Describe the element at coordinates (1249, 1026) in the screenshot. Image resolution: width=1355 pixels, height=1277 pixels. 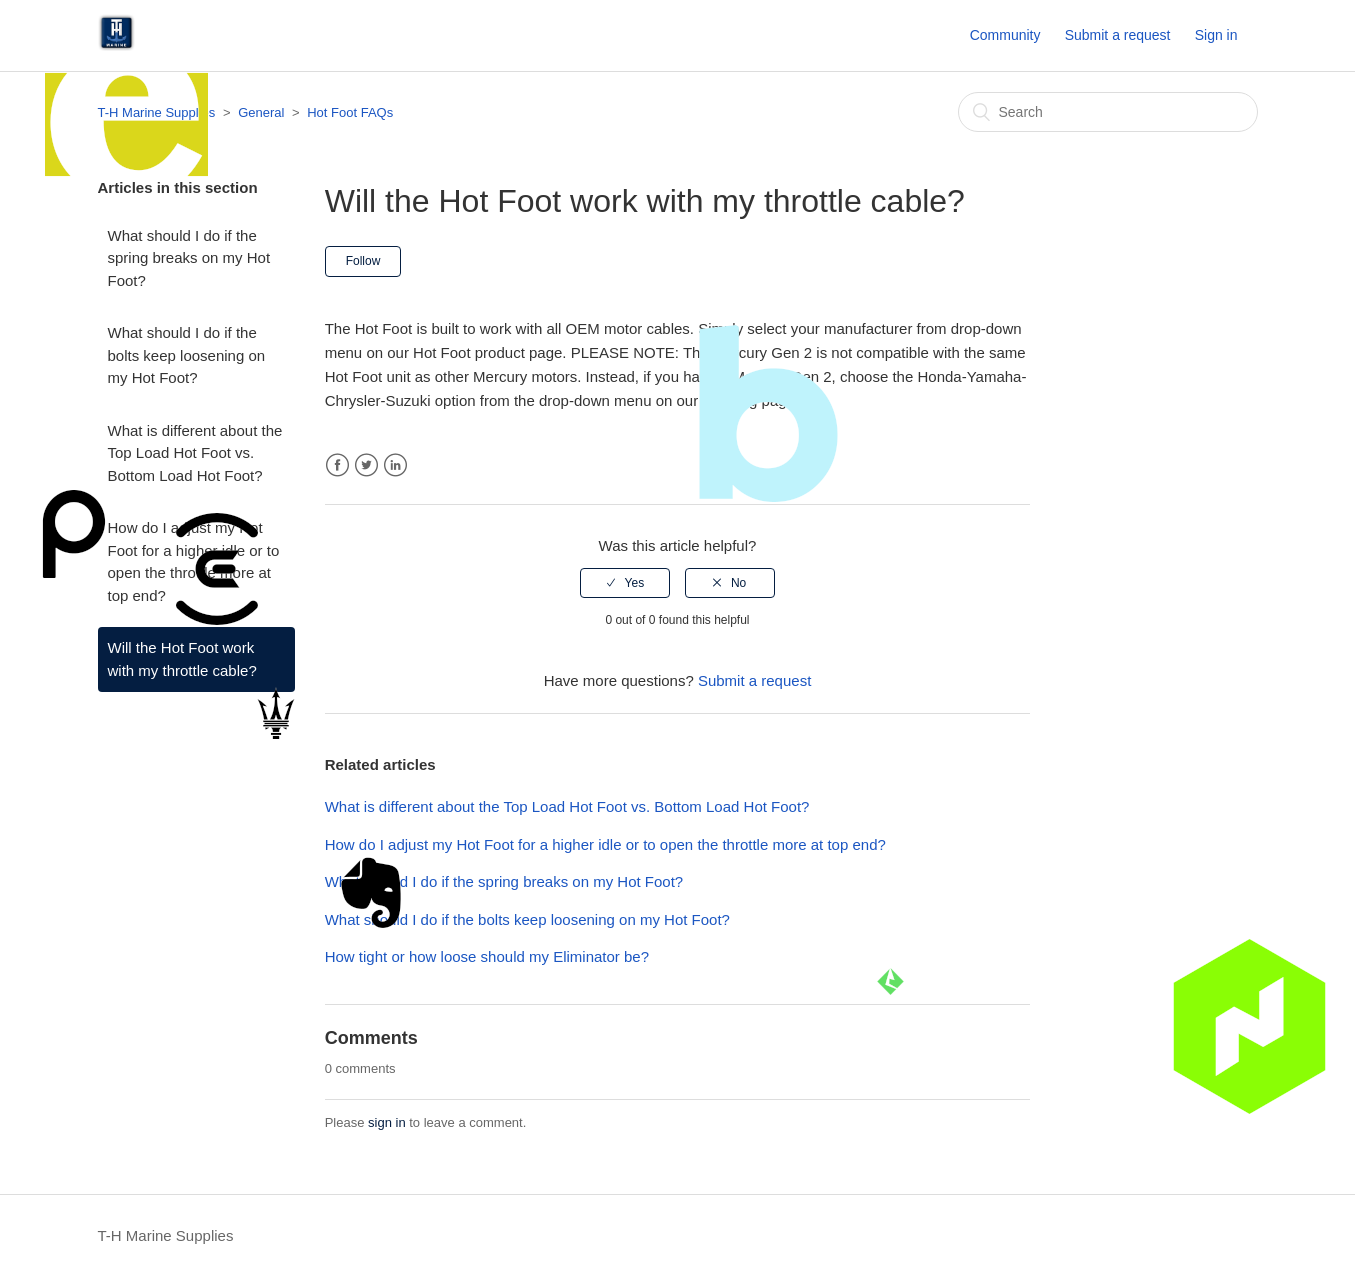
I see `HashiCorp Nomad application logo` at that location.